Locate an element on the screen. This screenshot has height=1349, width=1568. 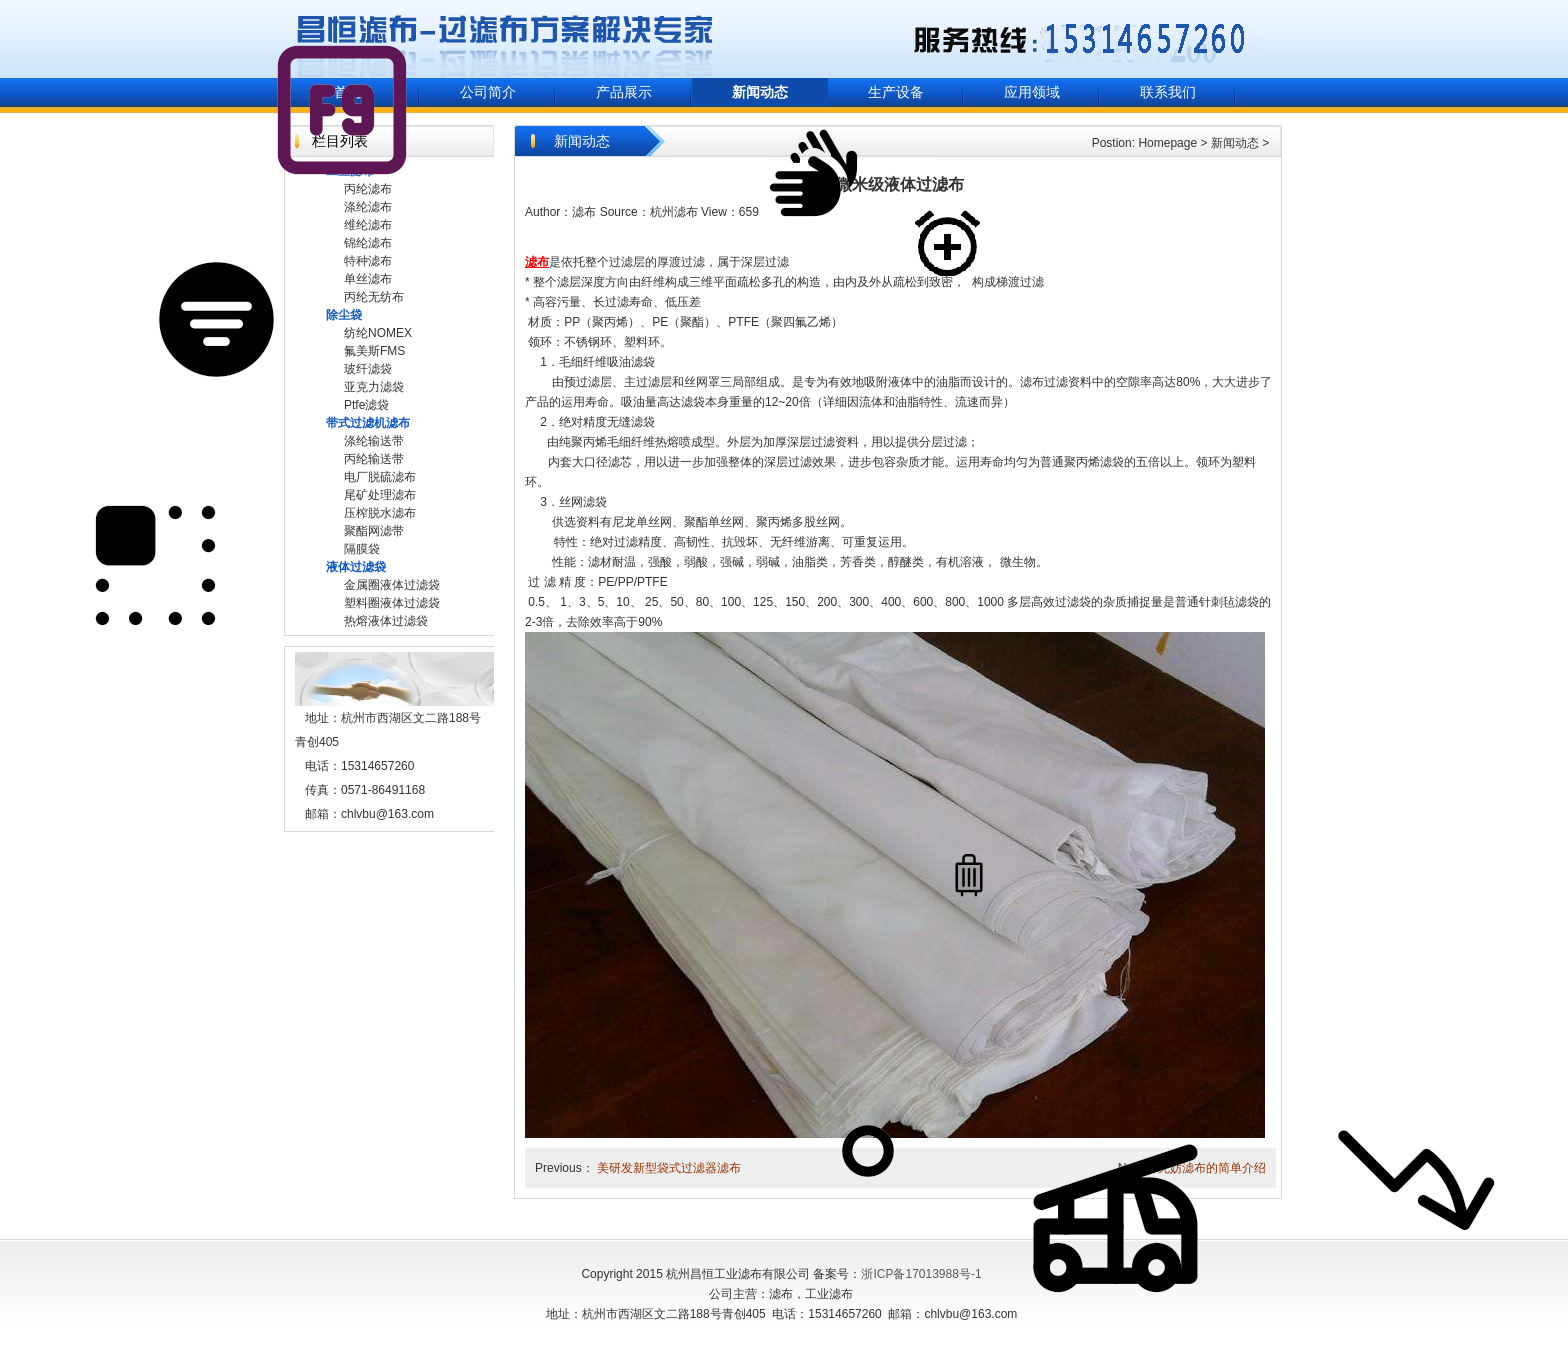
access travel or trip planning features is located at coordinates (969, 876).